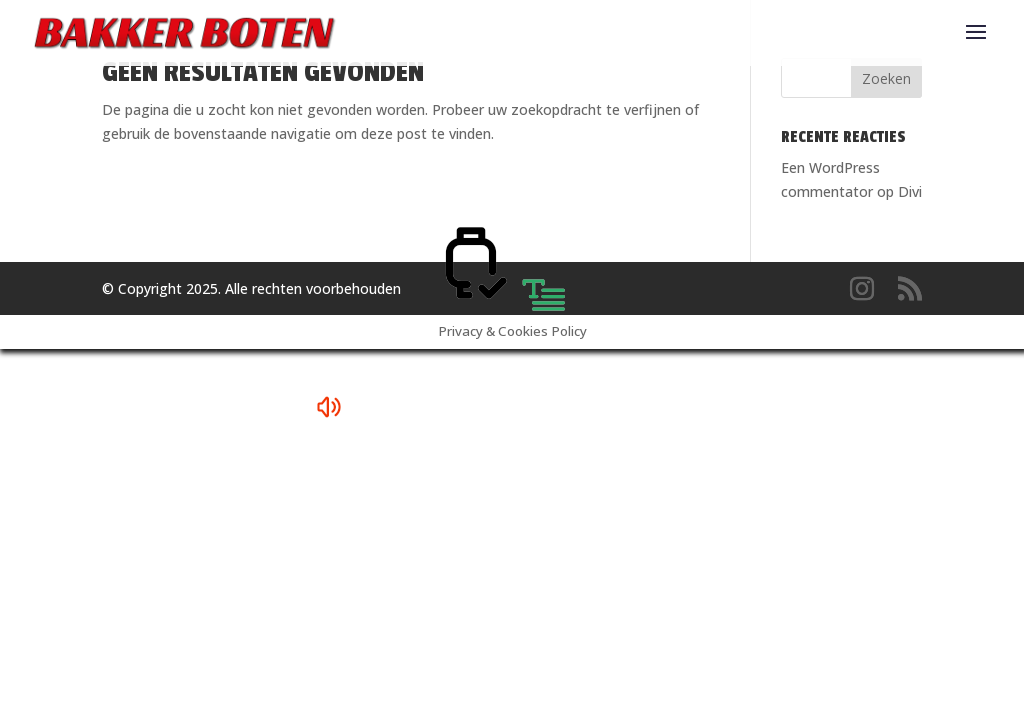 The image size is (1024, 720). I want to click on adjust audio volume settings, so click(329, 407).